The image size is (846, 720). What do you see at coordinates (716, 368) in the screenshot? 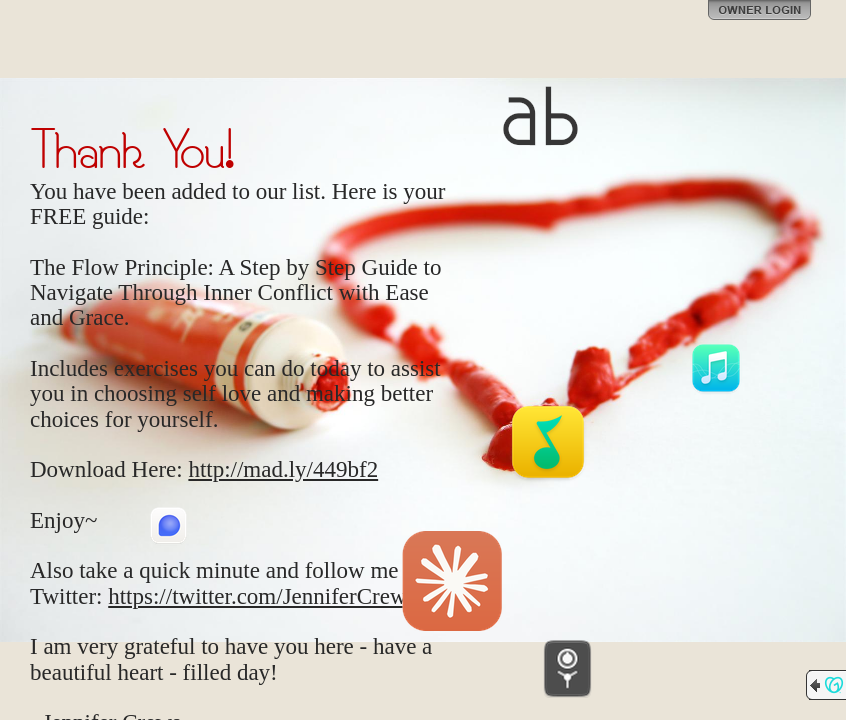
I see `open elisa music player` at bounding box center [716, 368].